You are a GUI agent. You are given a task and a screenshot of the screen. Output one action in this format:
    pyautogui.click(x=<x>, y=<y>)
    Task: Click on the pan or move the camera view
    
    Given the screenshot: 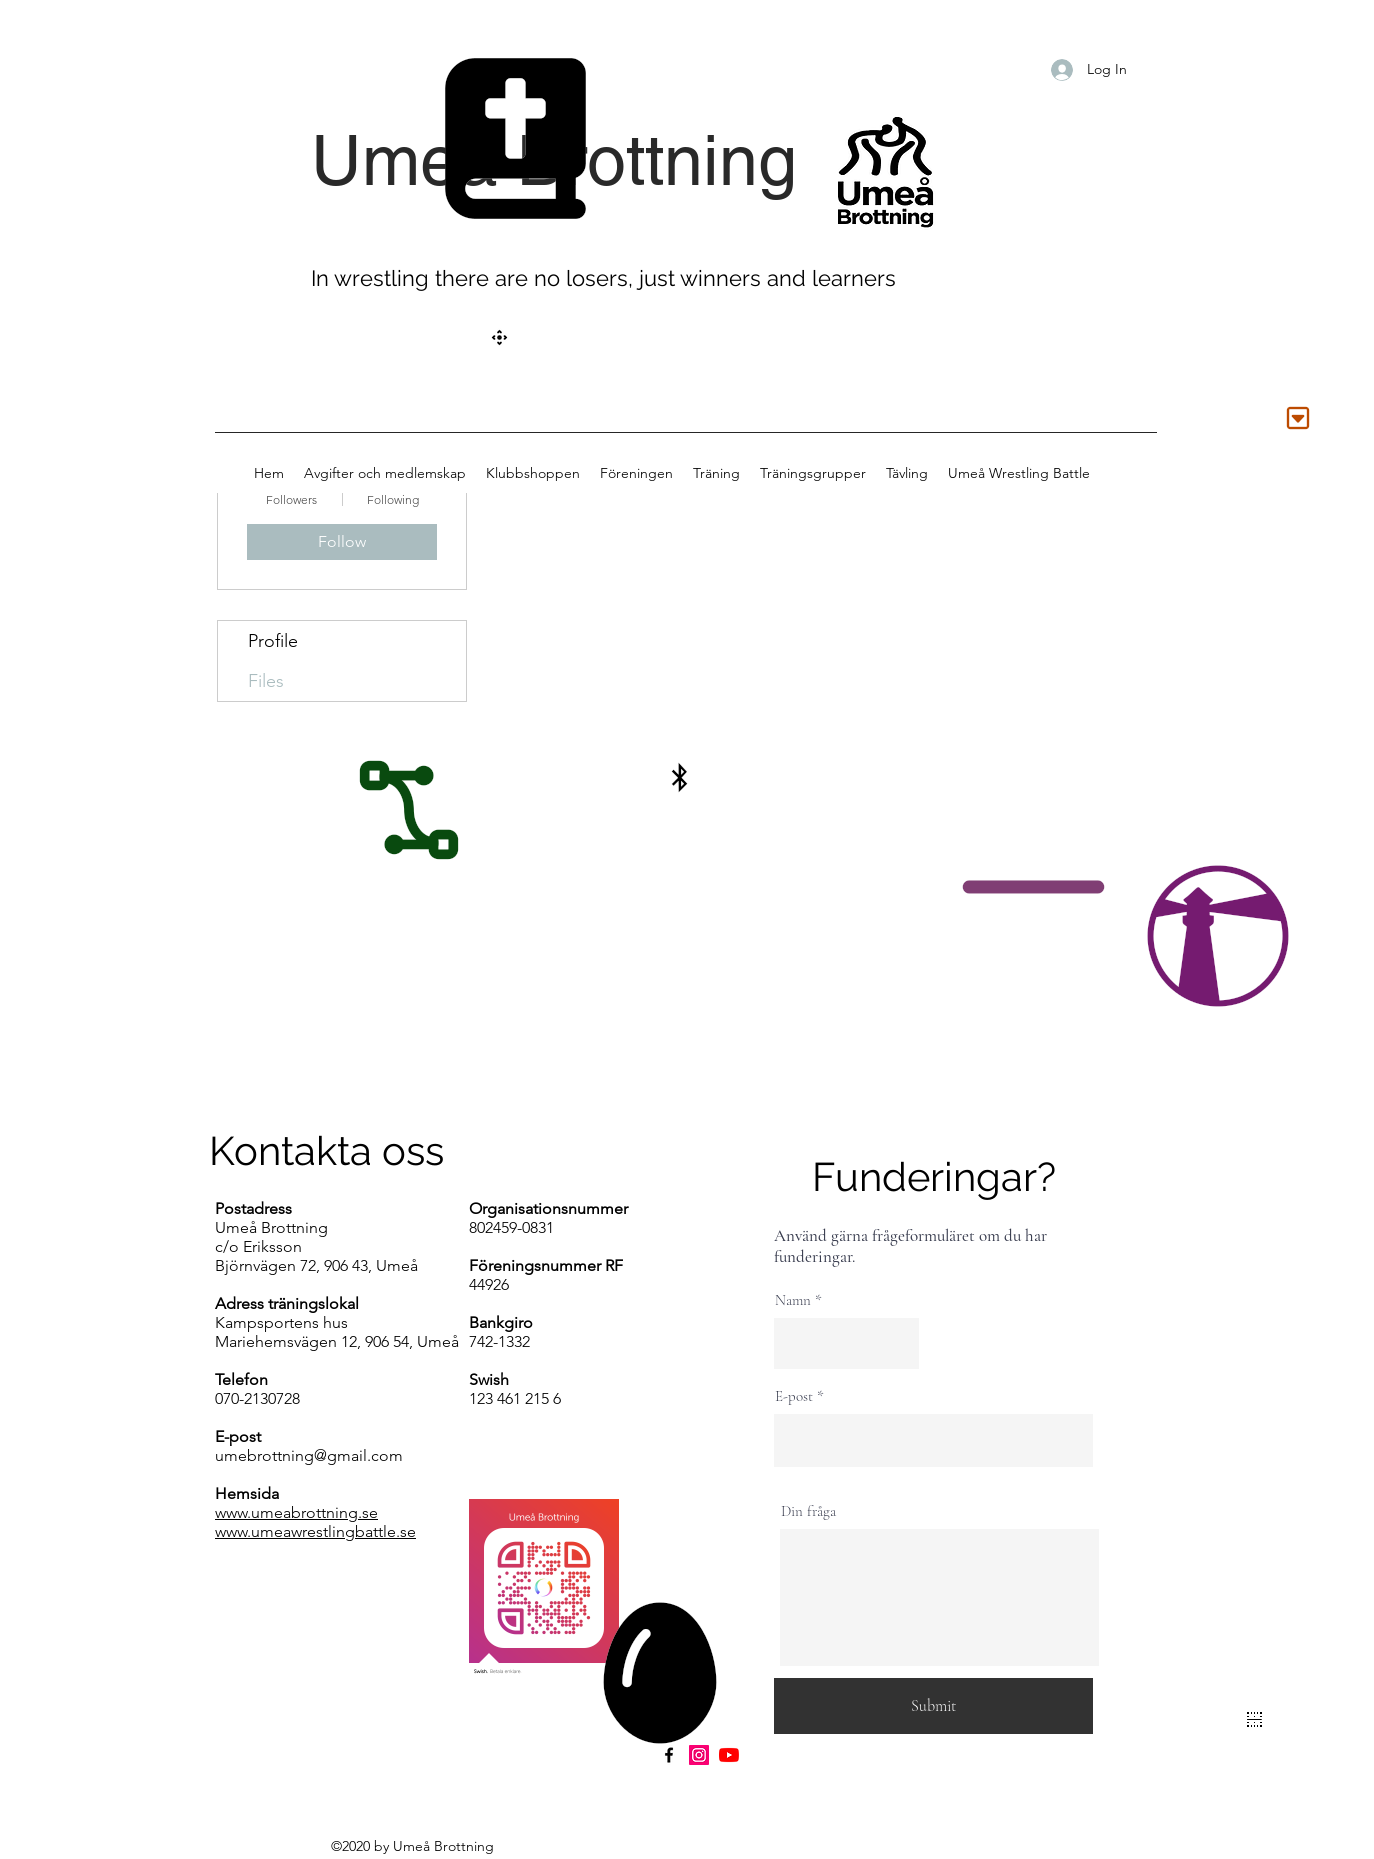 What is the action you would take?
    pyautogui.click(x=499, y=337)
    